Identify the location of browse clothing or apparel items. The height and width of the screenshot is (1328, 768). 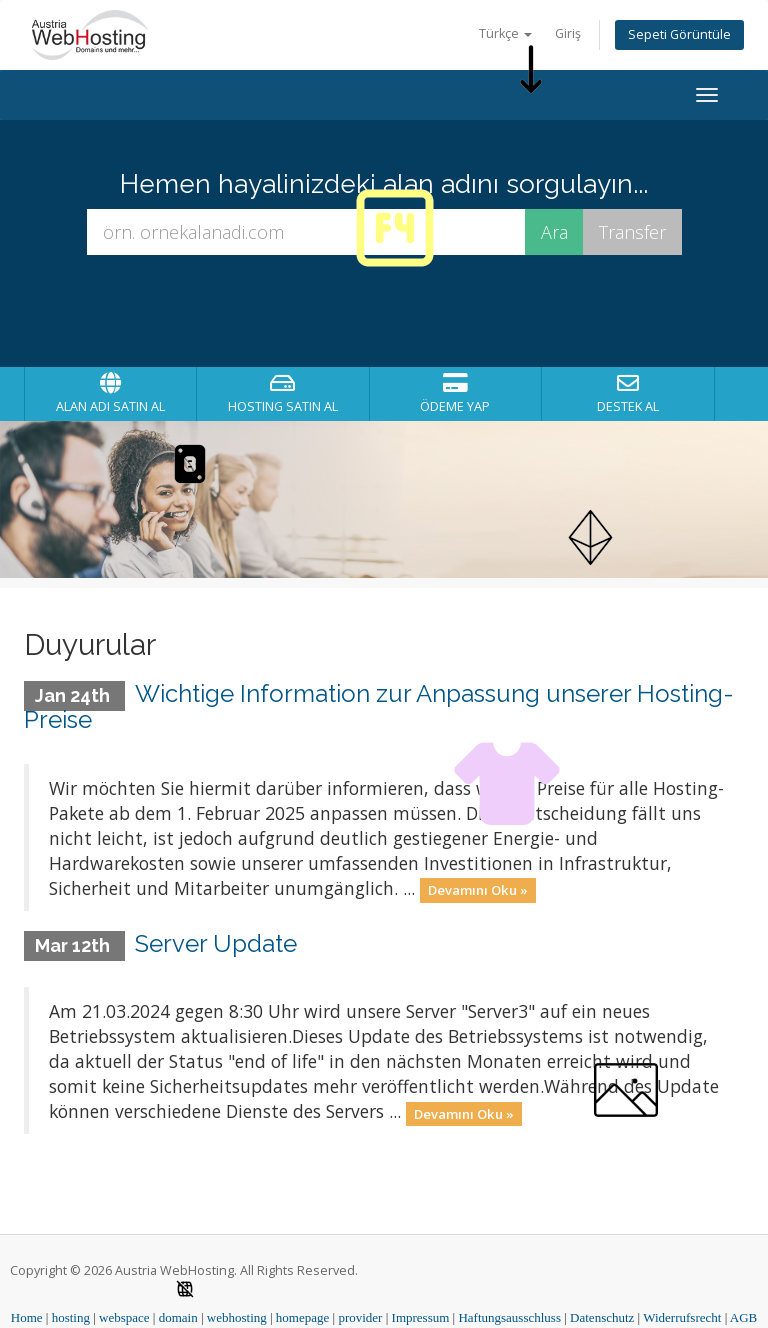
(507, 781).